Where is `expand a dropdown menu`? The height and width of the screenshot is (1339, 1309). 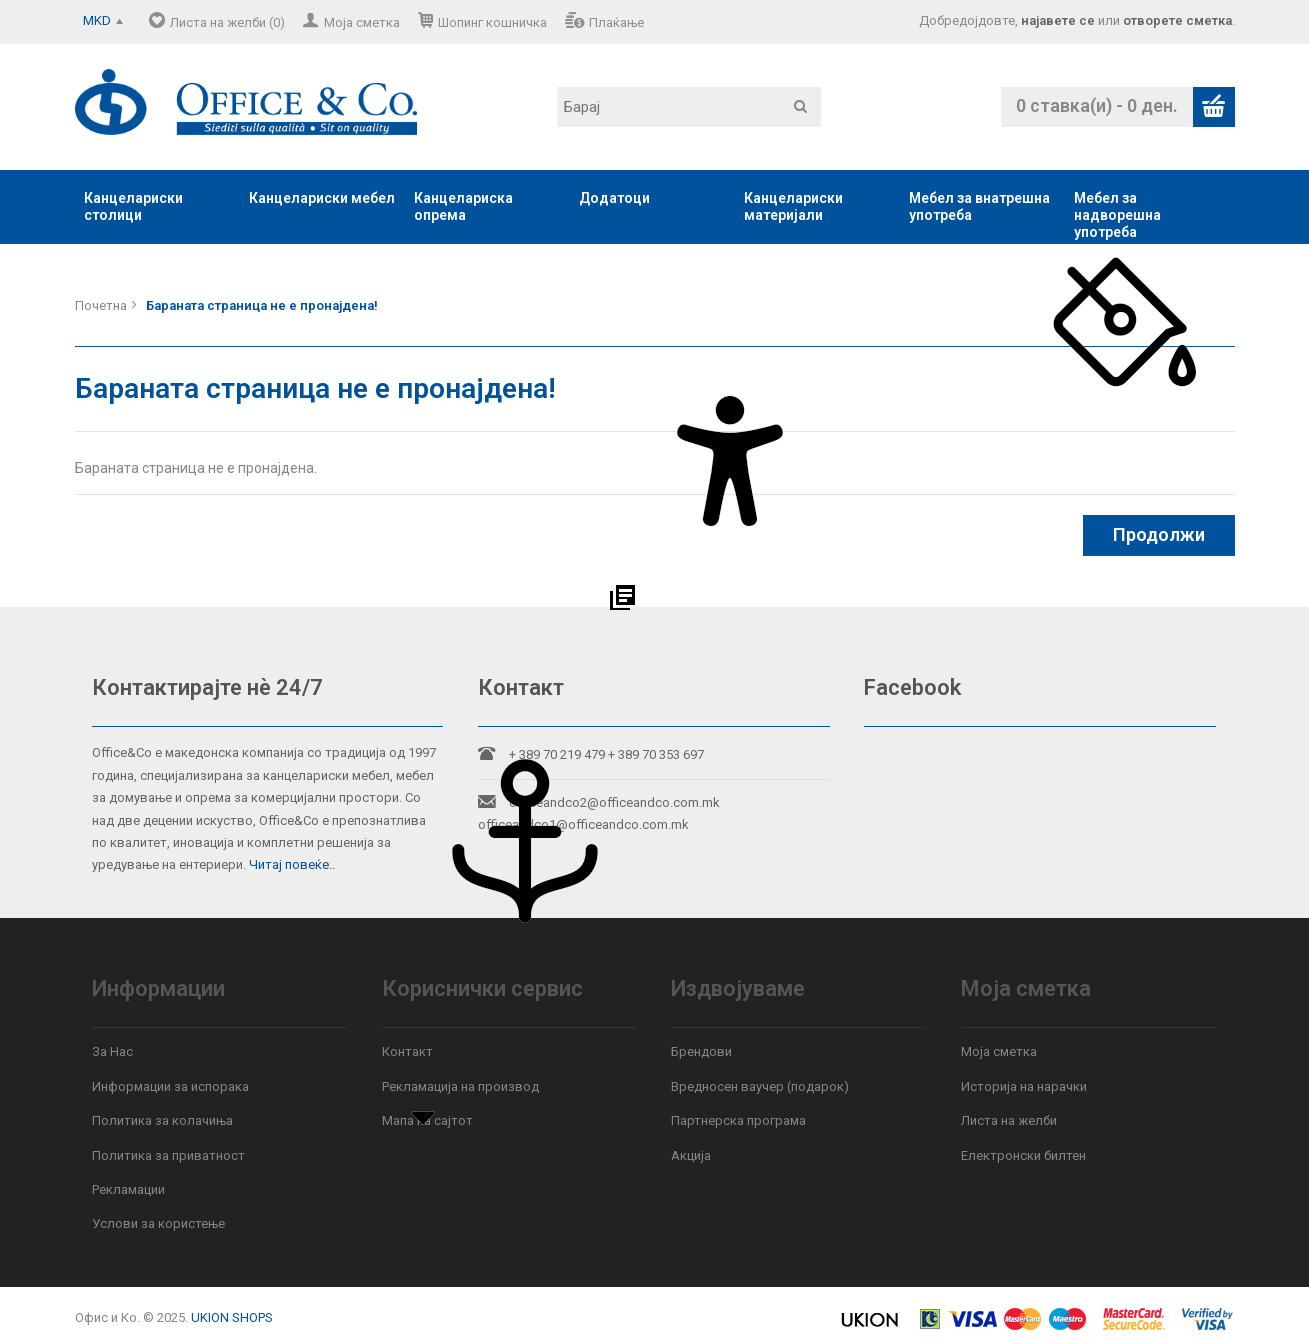
expand a dropdown menu is located at coordinates (423, 1117).